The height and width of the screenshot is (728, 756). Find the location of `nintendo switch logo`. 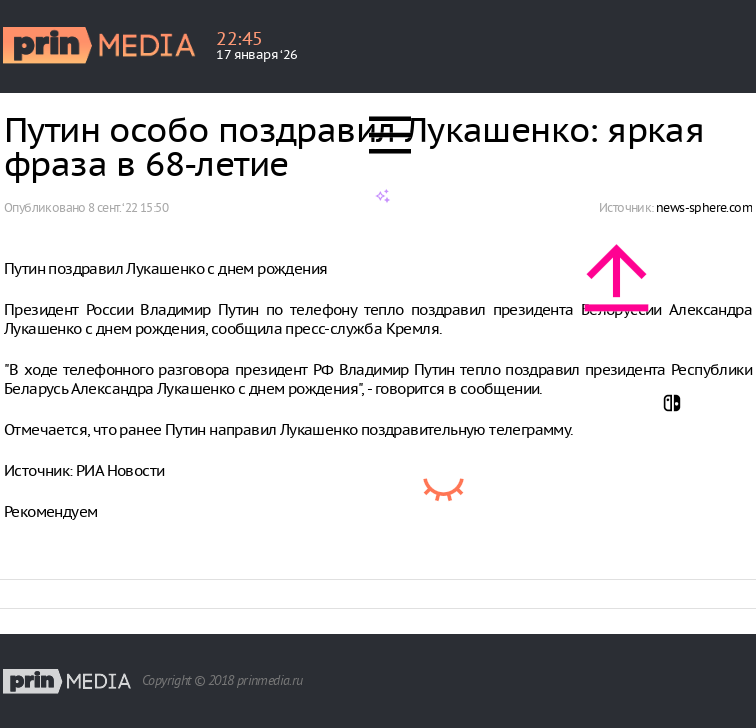

nintendo switch logo is located at coordinates (672, 403).